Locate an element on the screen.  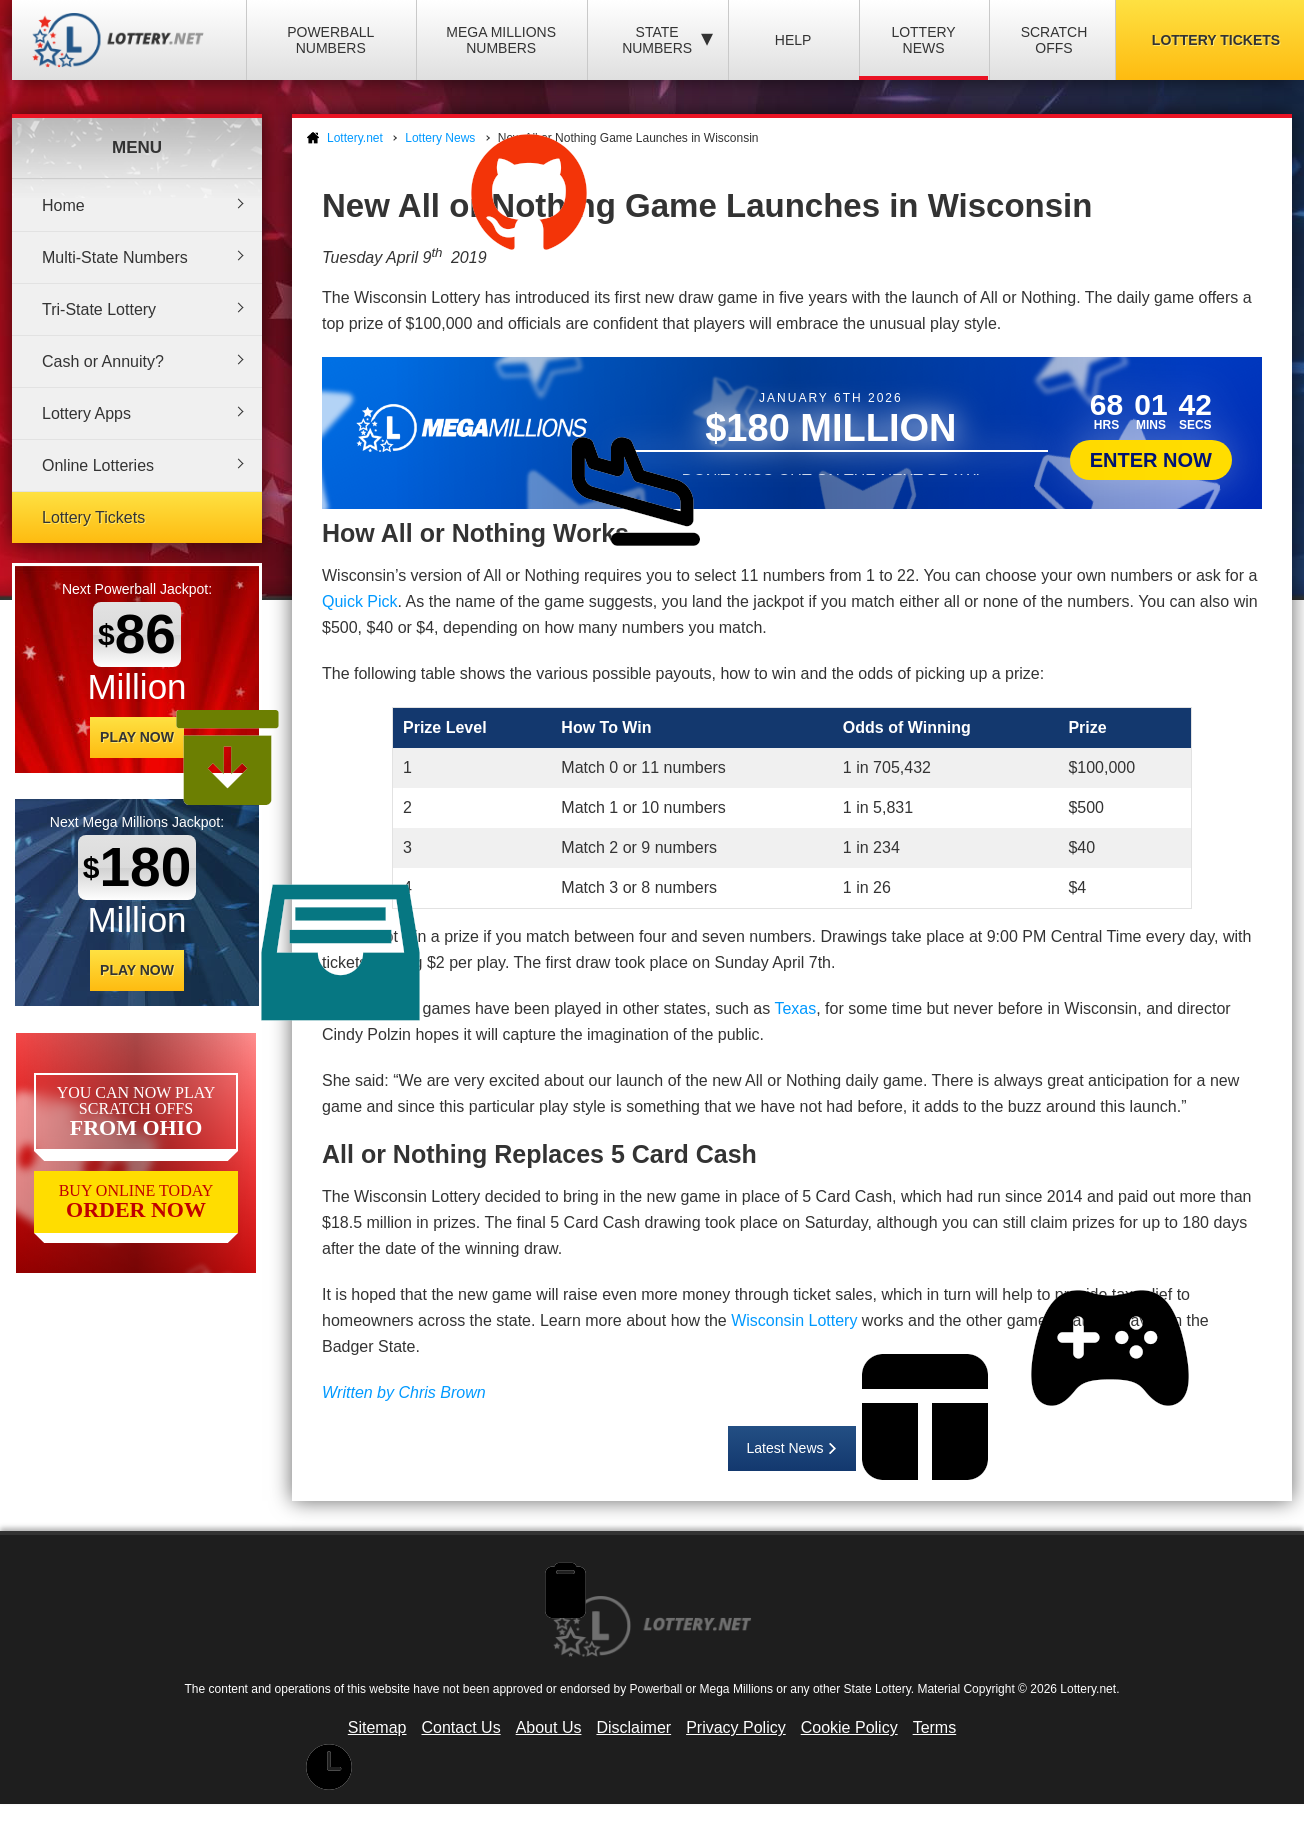
view clipboard contents is located at coordinates (565, 1590).